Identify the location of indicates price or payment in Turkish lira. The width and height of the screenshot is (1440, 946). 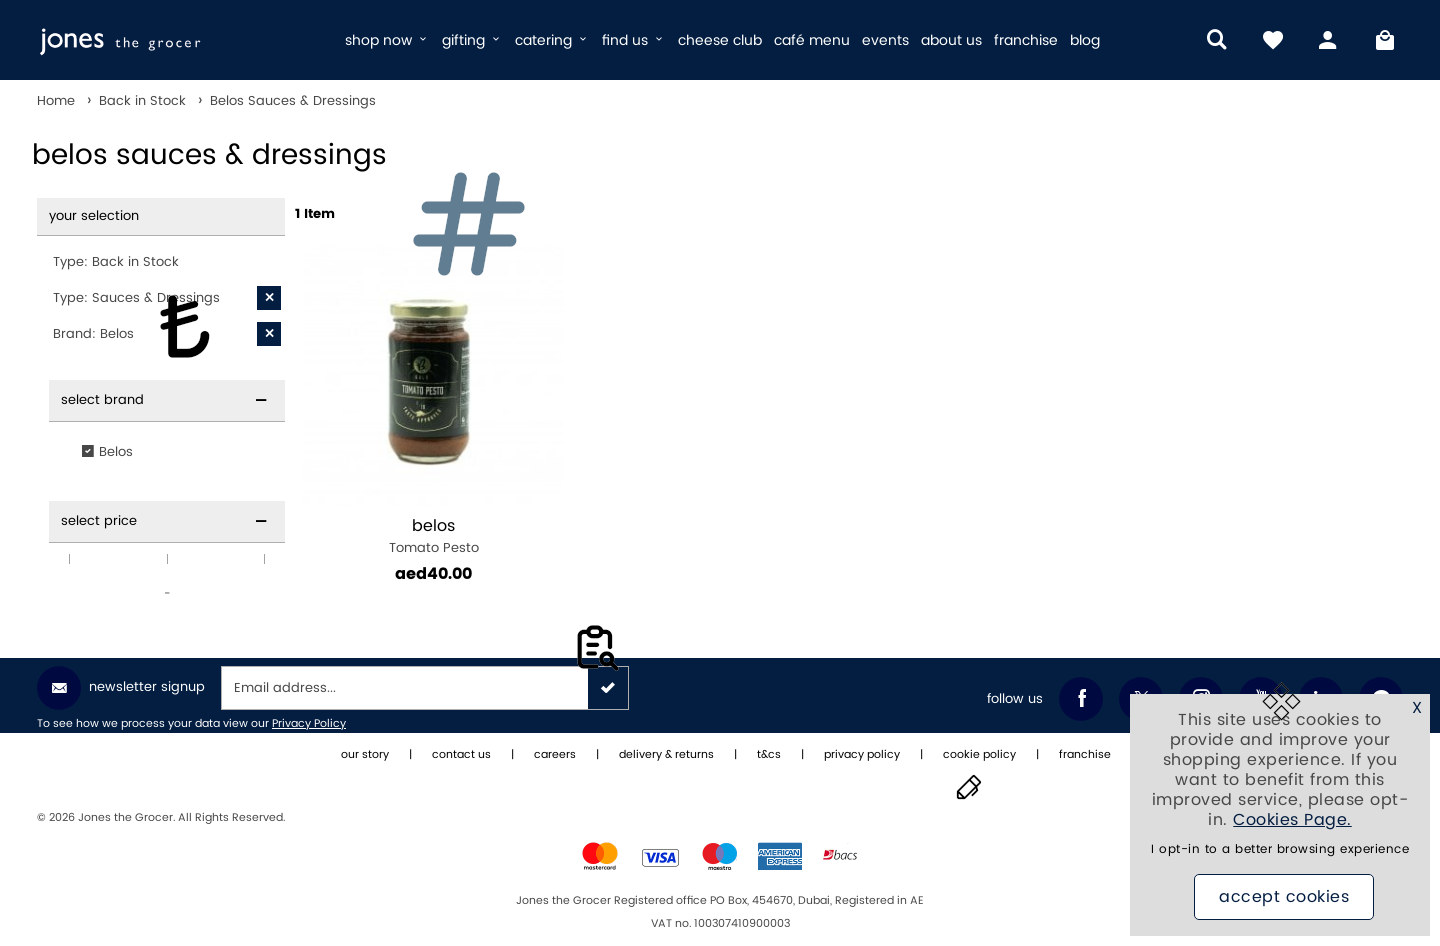
(181, 326).